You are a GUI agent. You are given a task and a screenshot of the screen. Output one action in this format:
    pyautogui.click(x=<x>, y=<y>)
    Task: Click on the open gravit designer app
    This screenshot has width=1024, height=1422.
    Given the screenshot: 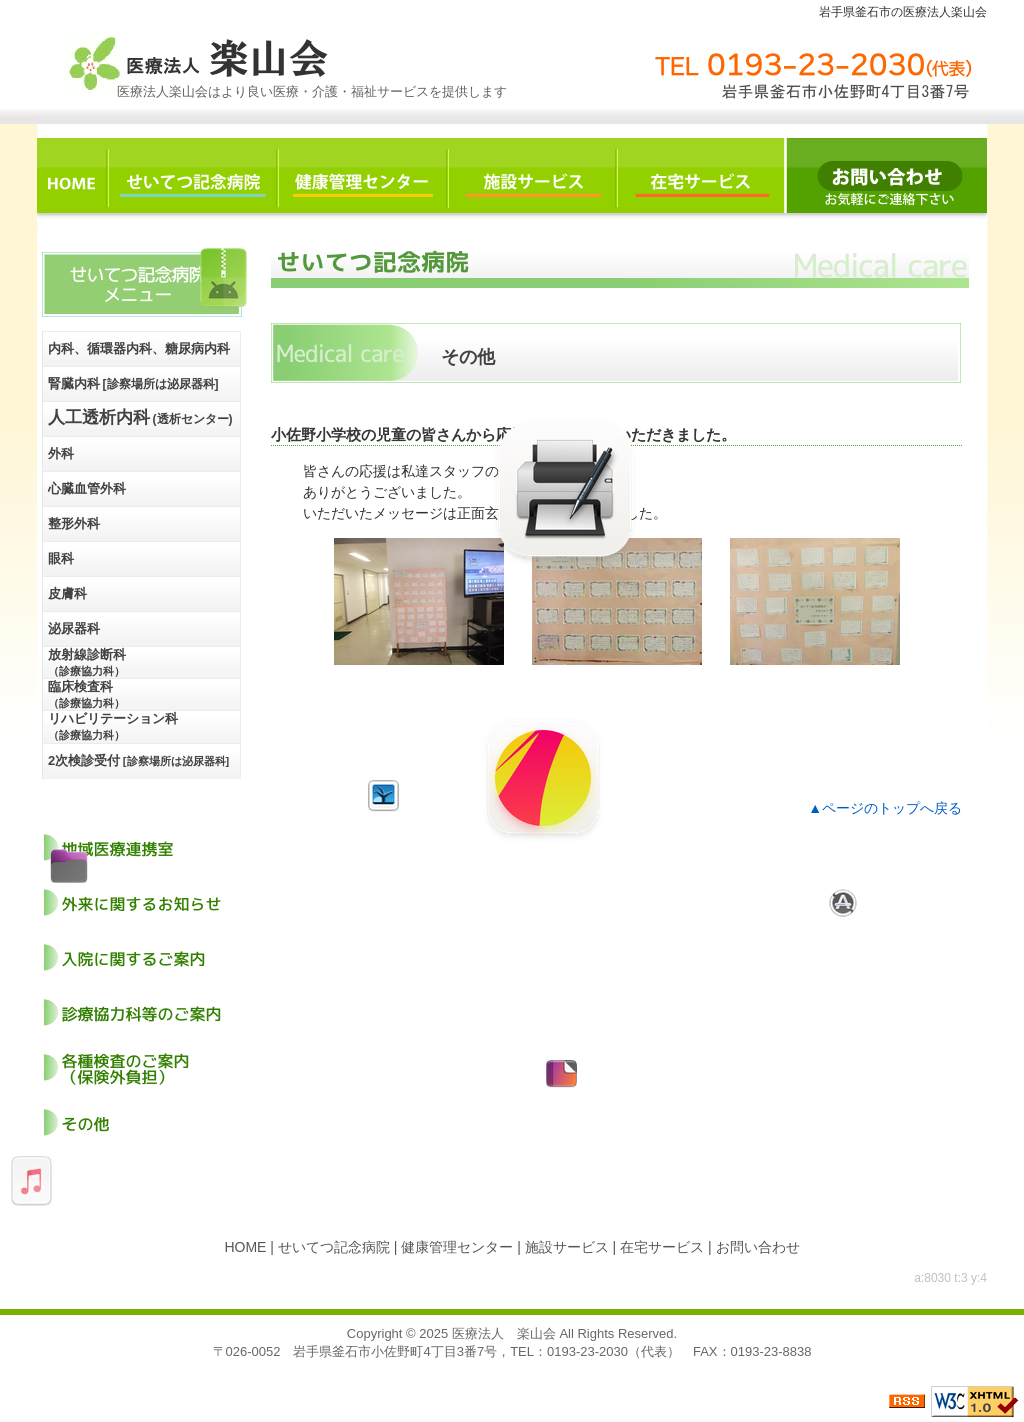 What is the action you would take?
    pyautogui.click(x=543, y=778)
    